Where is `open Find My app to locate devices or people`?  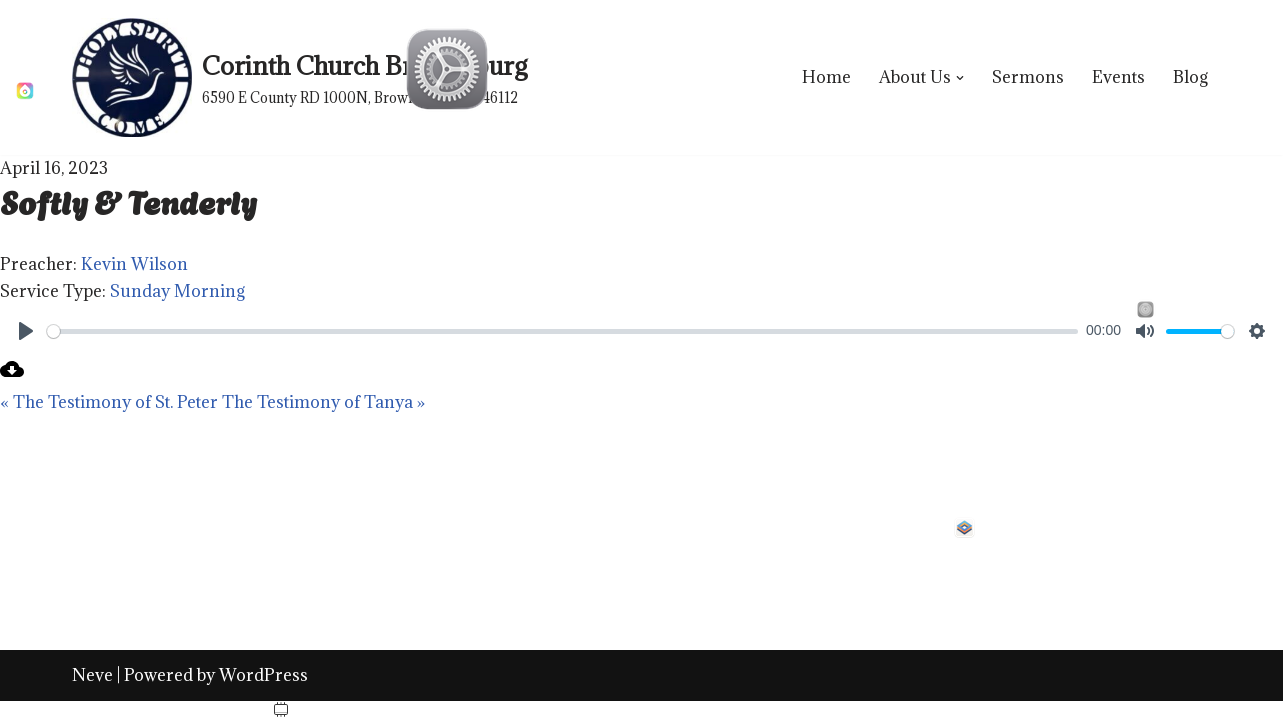 open Find My app to locate devices or people is located at coordinates (1145, 309).